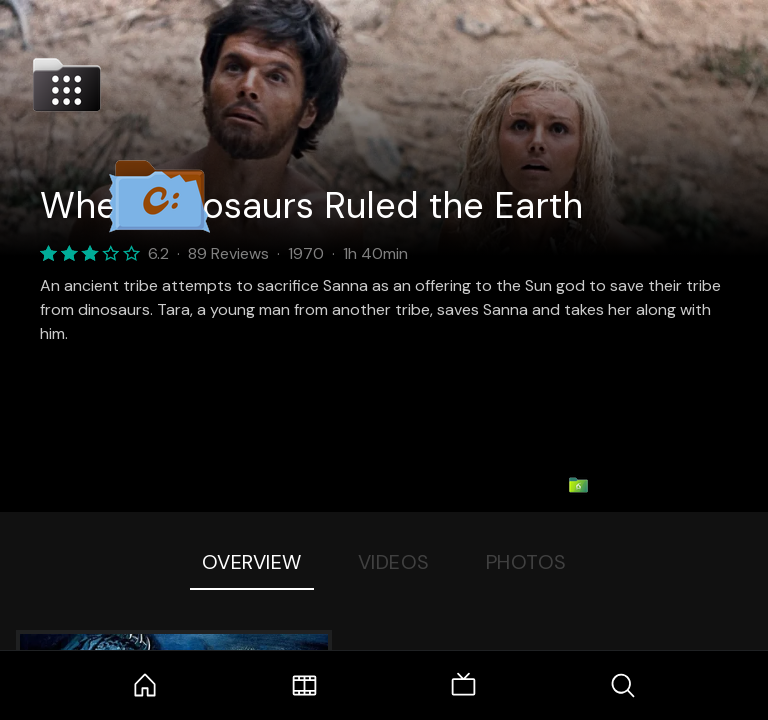 The height and width of the screenshot is (720, 768). What do you see at coordinates (578, 485) in the screenshot?
I see `open your GameJolt games folder` at bounding box center [578, 485].